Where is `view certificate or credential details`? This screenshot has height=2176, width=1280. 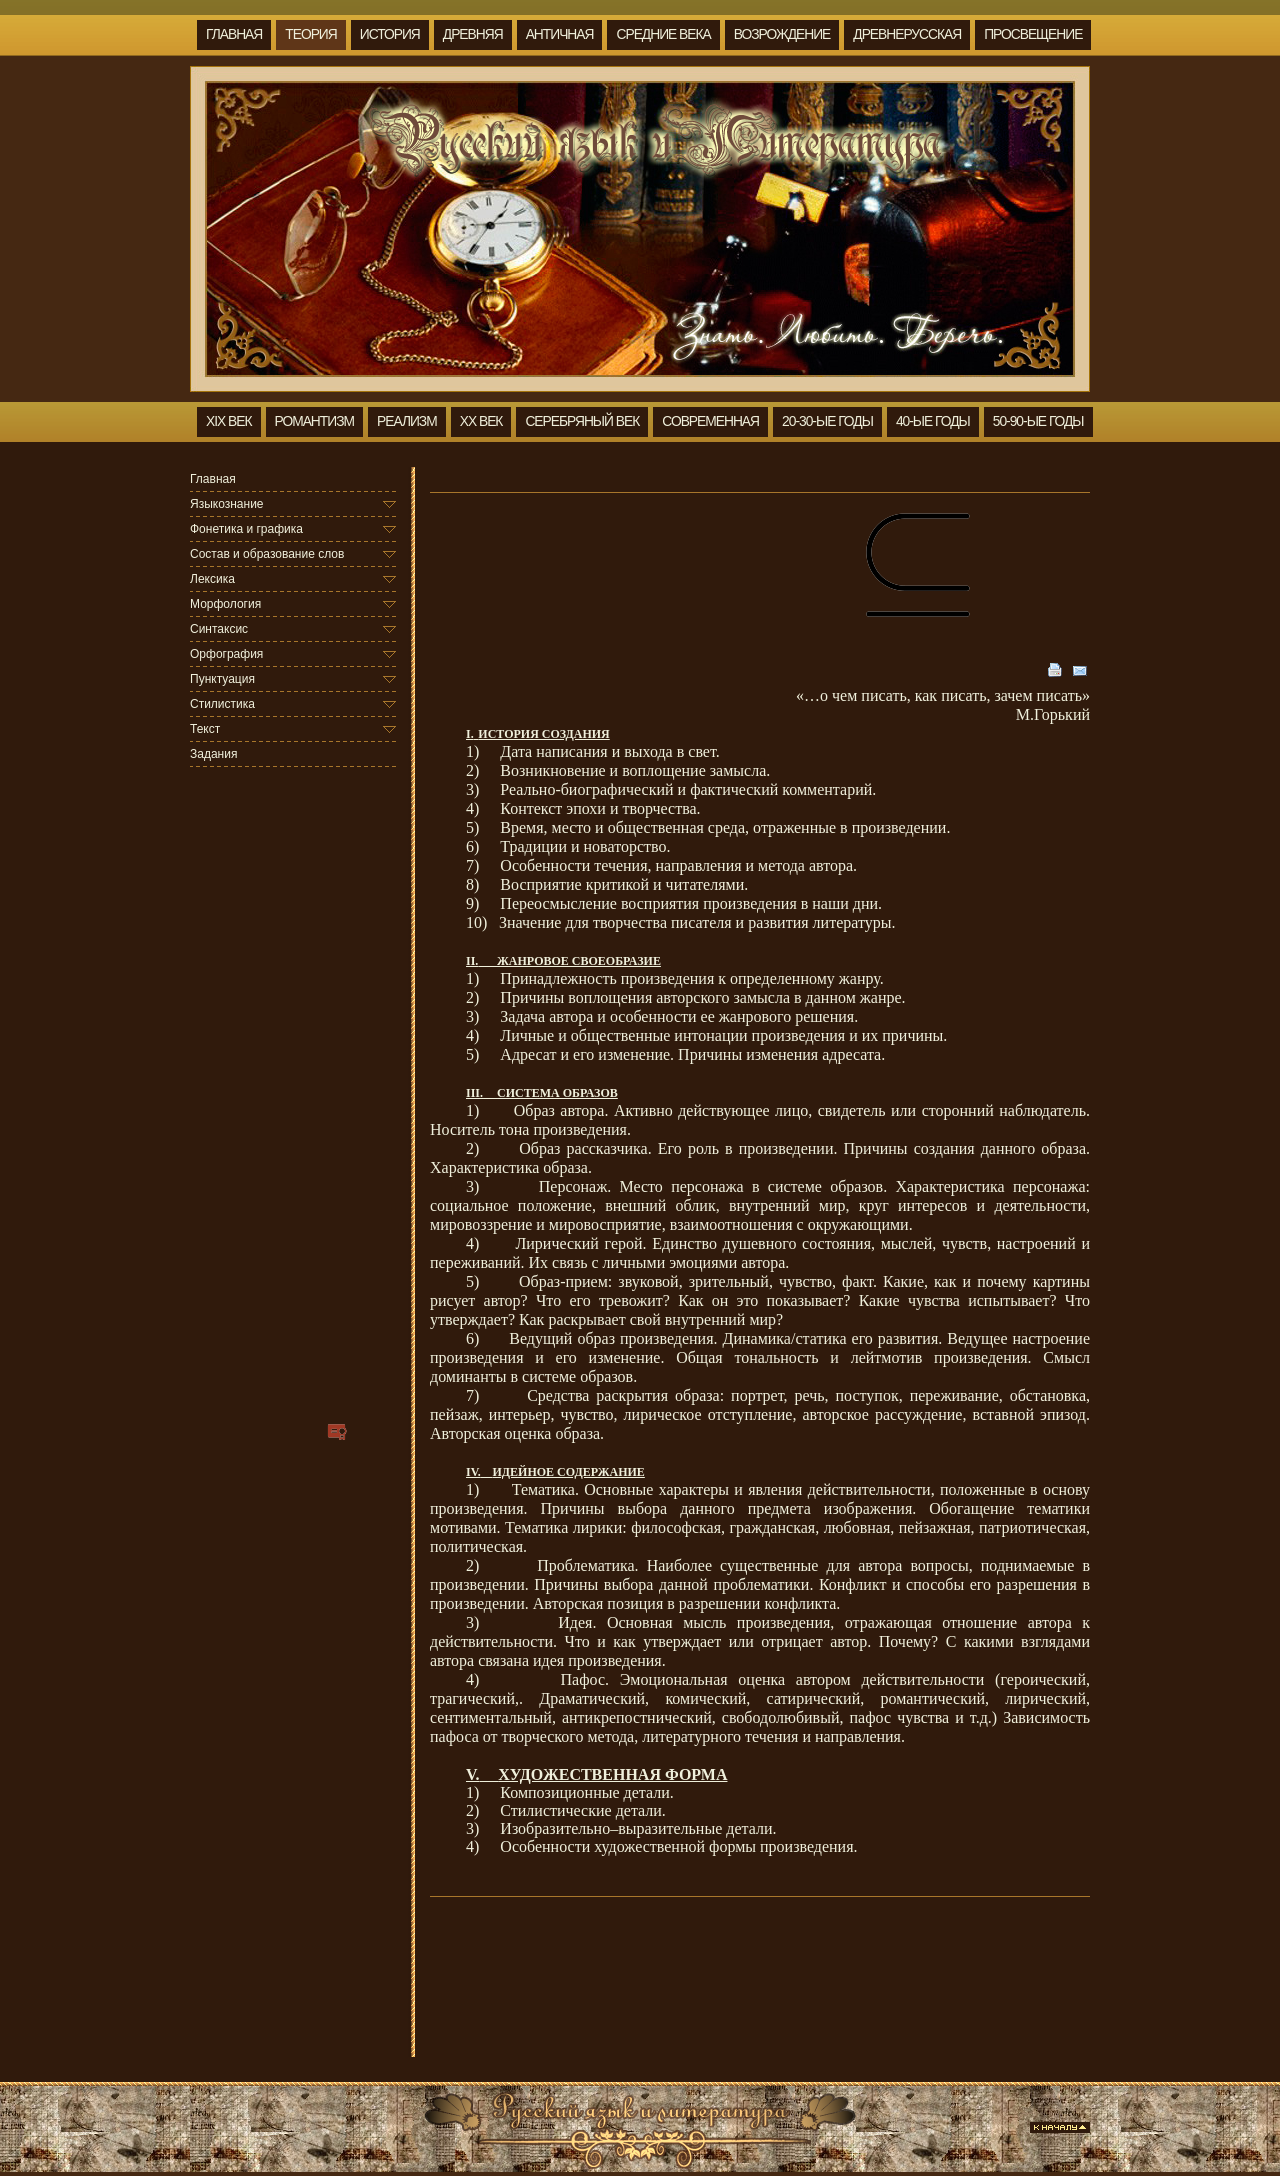 view certificate or credential details is located at coordinates (336, 1431).